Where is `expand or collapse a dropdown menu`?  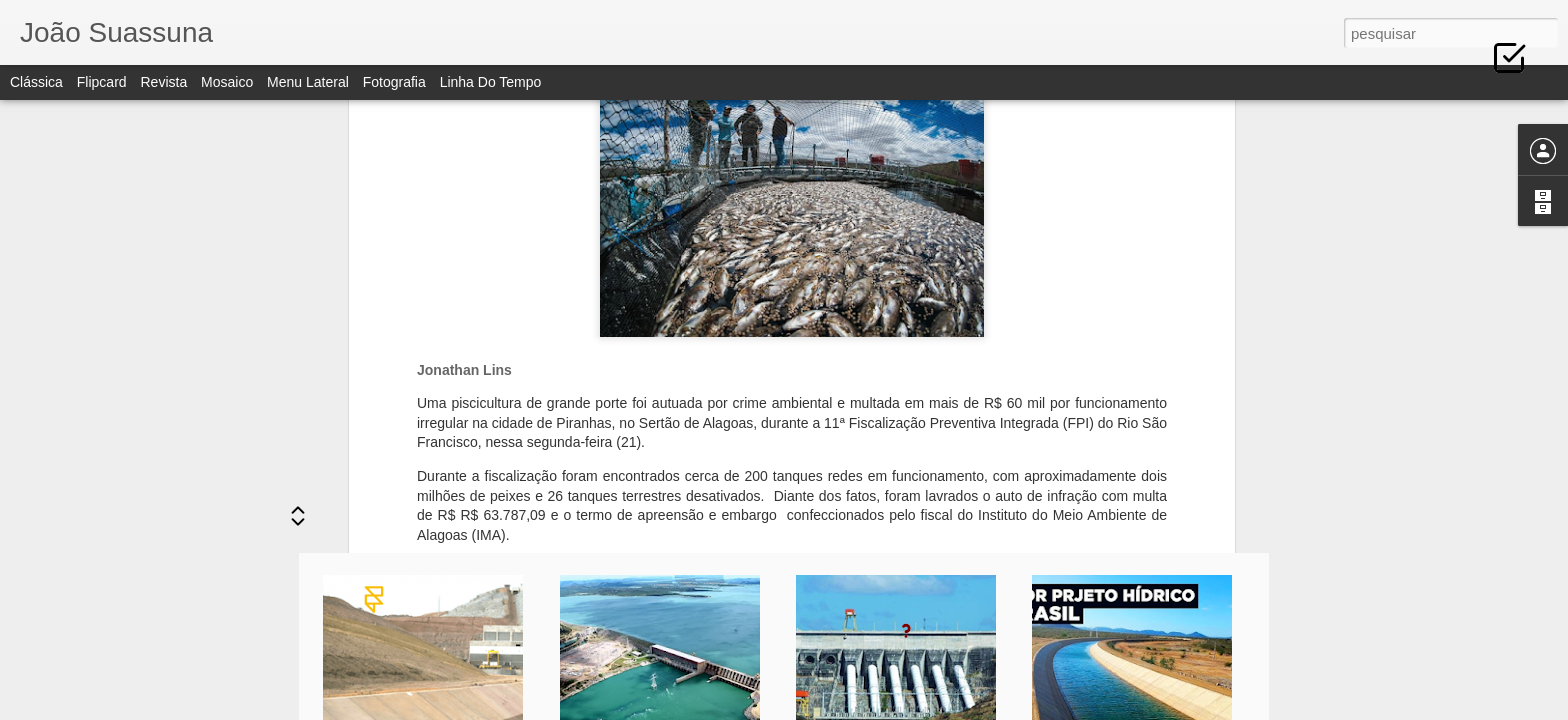 expand or collapse a dropdown menu is located at coordinates (298, 516).